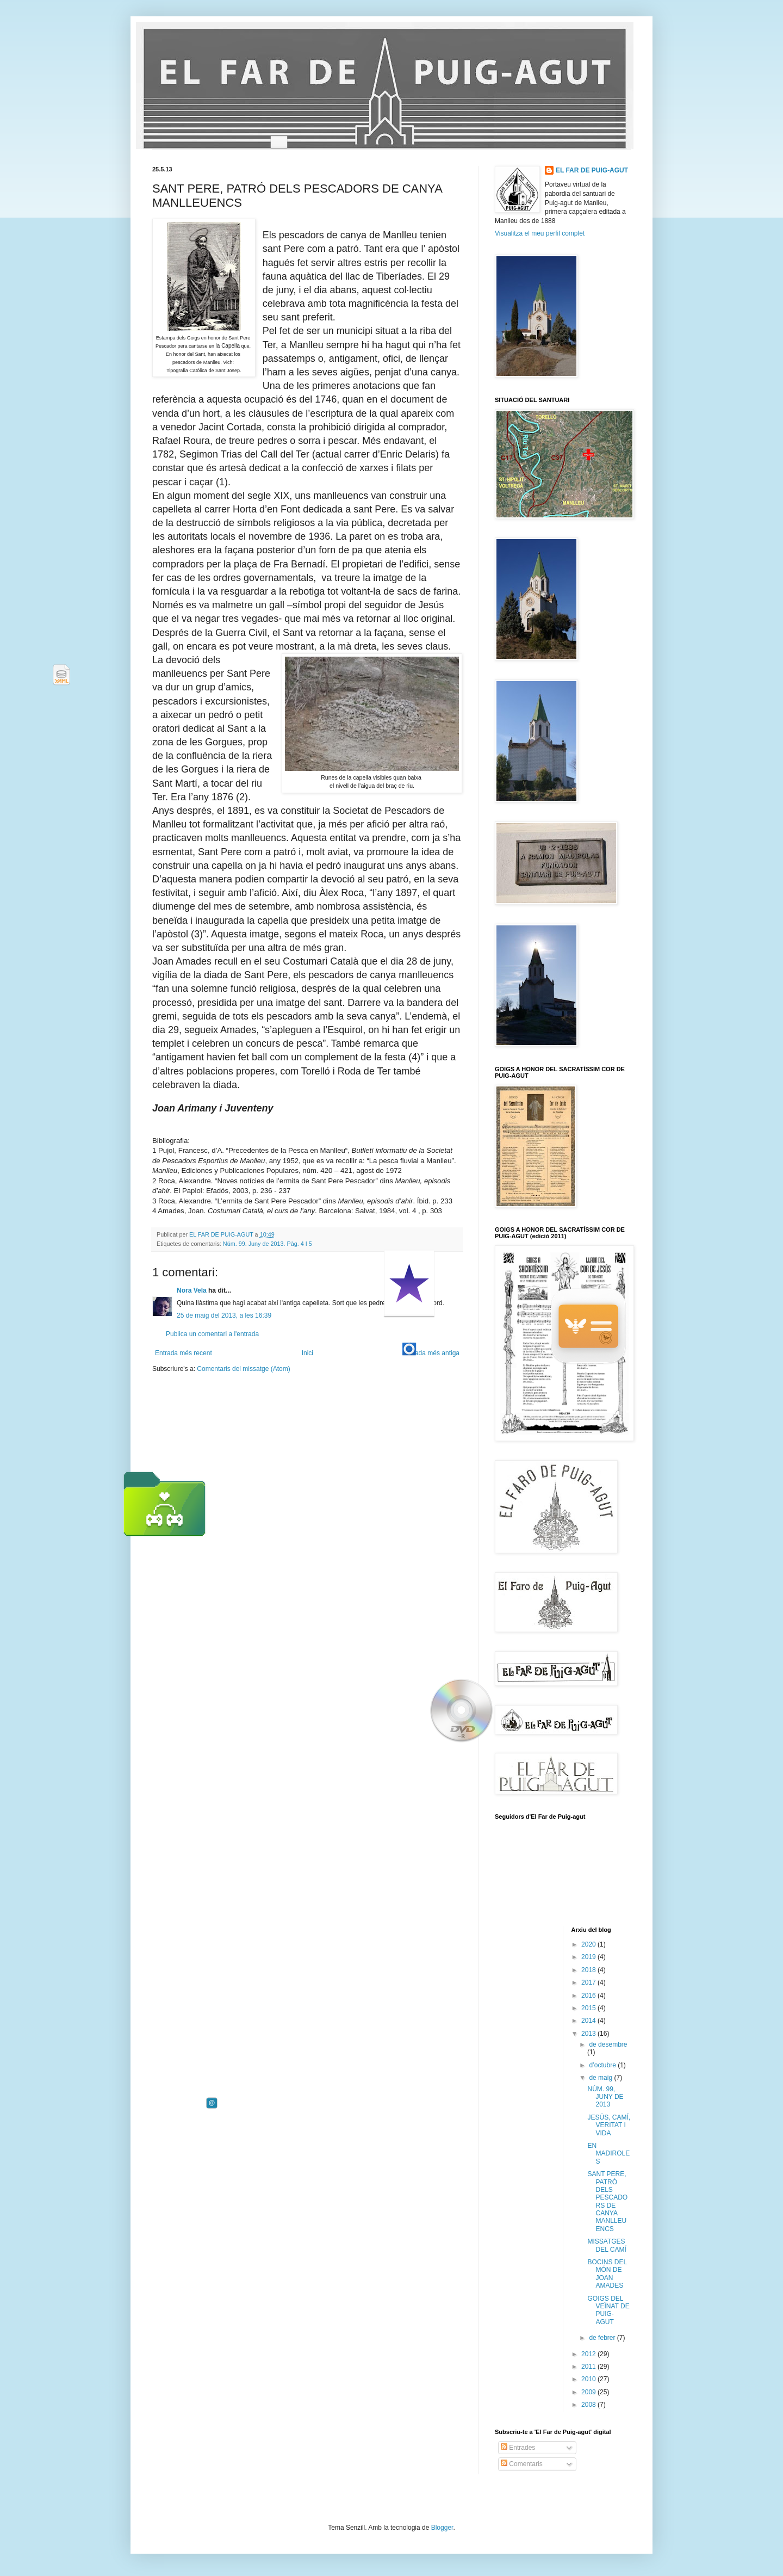 The height and width of the screenshot is (2576, 783). Describe the element at coordinates (61, 675) in the screenshot. I see `a yaml configuration file` at that location.